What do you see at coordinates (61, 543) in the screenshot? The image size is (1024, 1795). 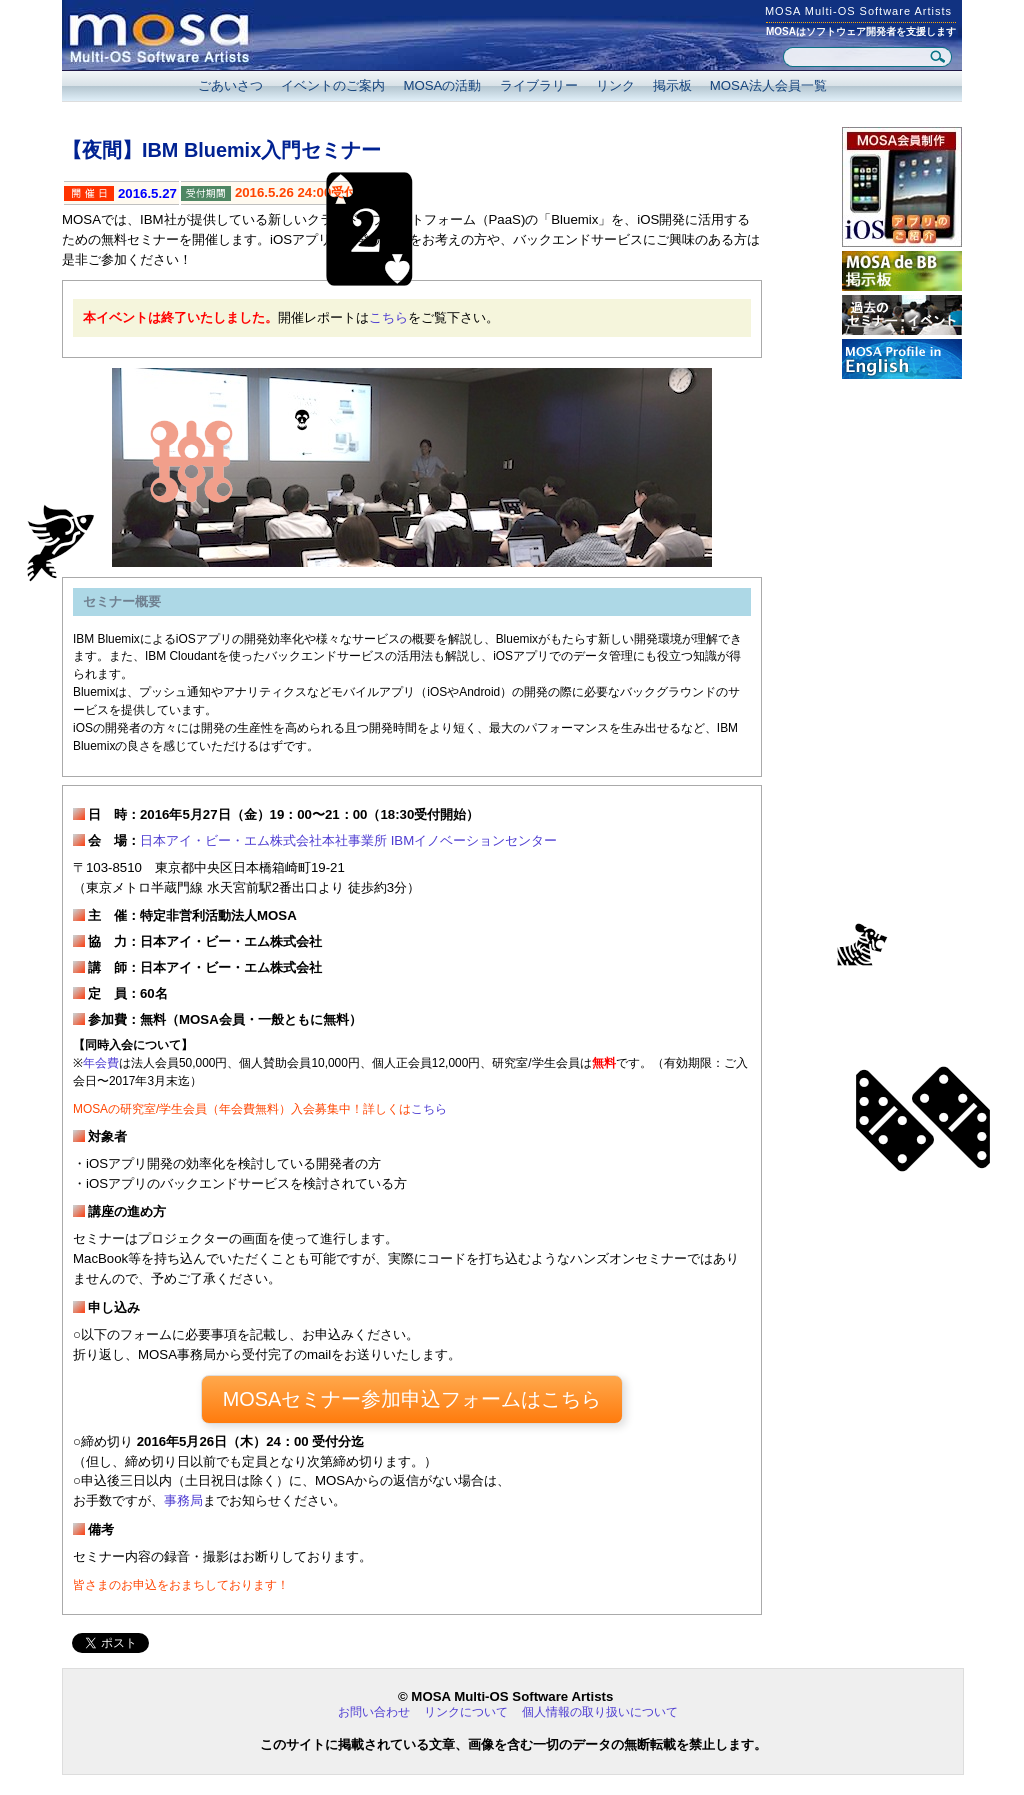 I see `flying trout creature in a fantasy game` at bounding box center [61, 543].